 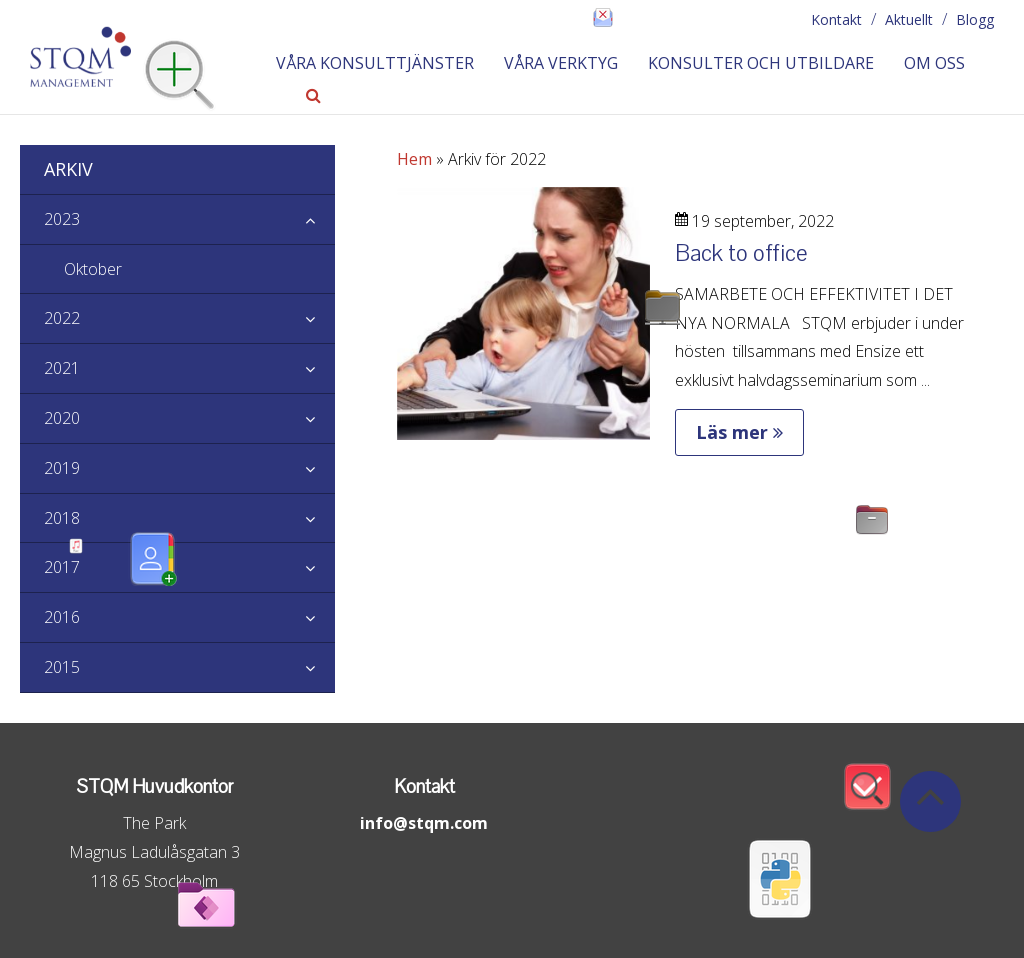 What do you see at coordinates (152, 558) in the screenshot?
I see `create a new contact in your address book` at bounding box center [152, 558].